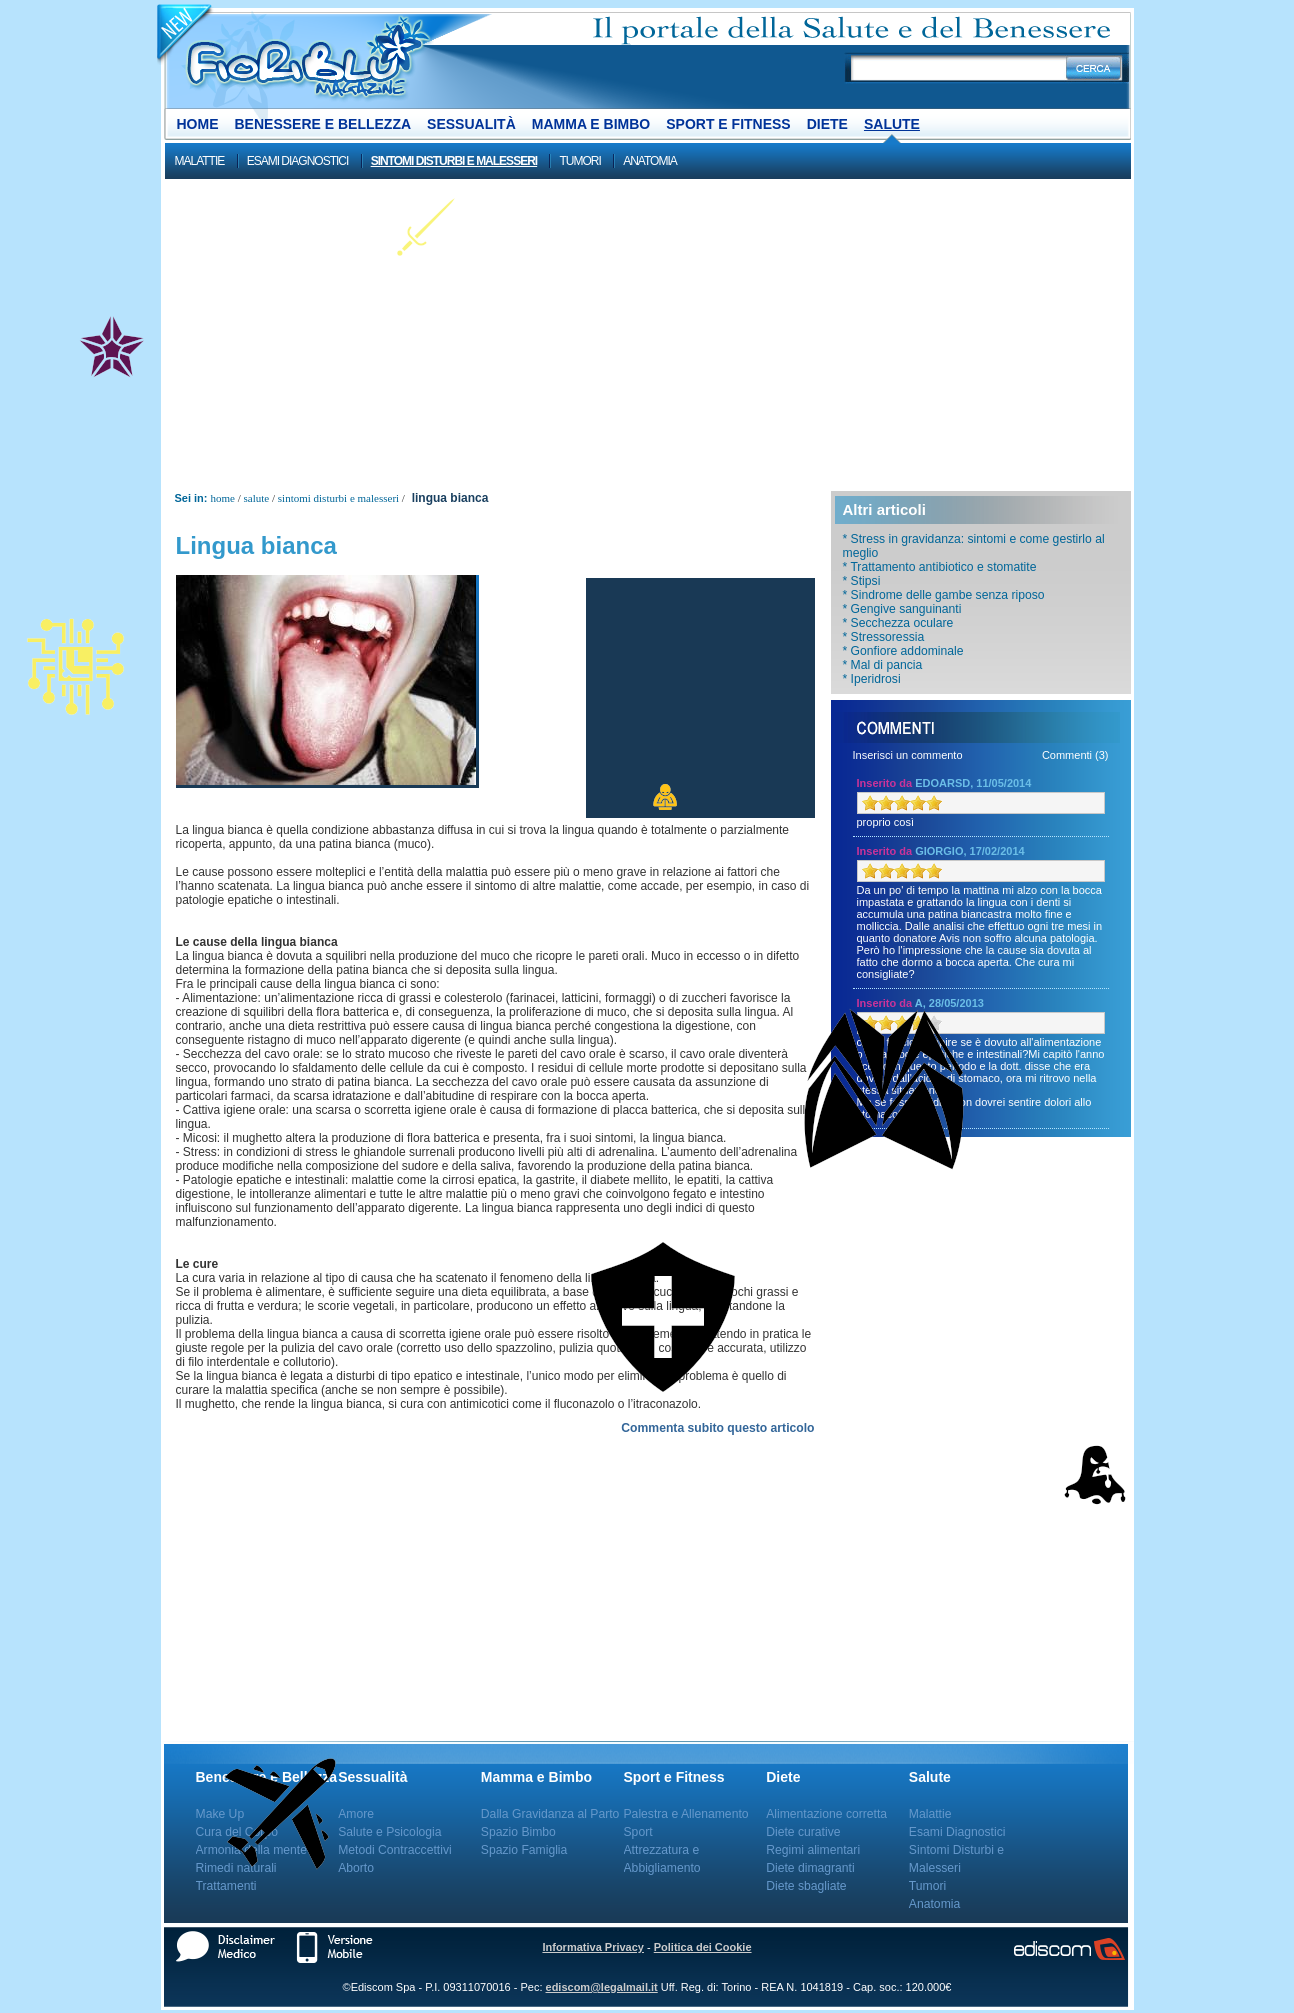 The image size is (1294, 2013). Describe the element at coordinates (278, 1815) in the screenshot. I see `access flight booking or travel options` at that location.